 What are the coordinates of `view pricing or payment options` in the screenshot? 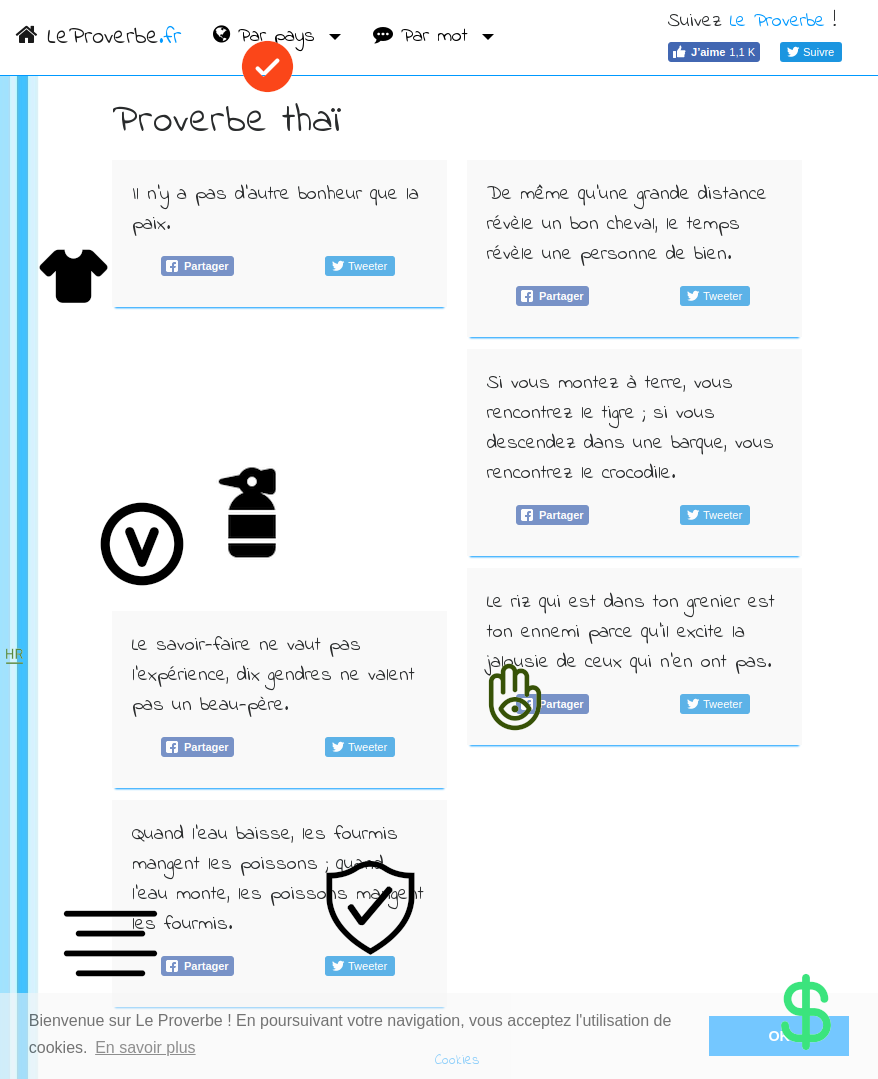 It's located at (806, 1012).